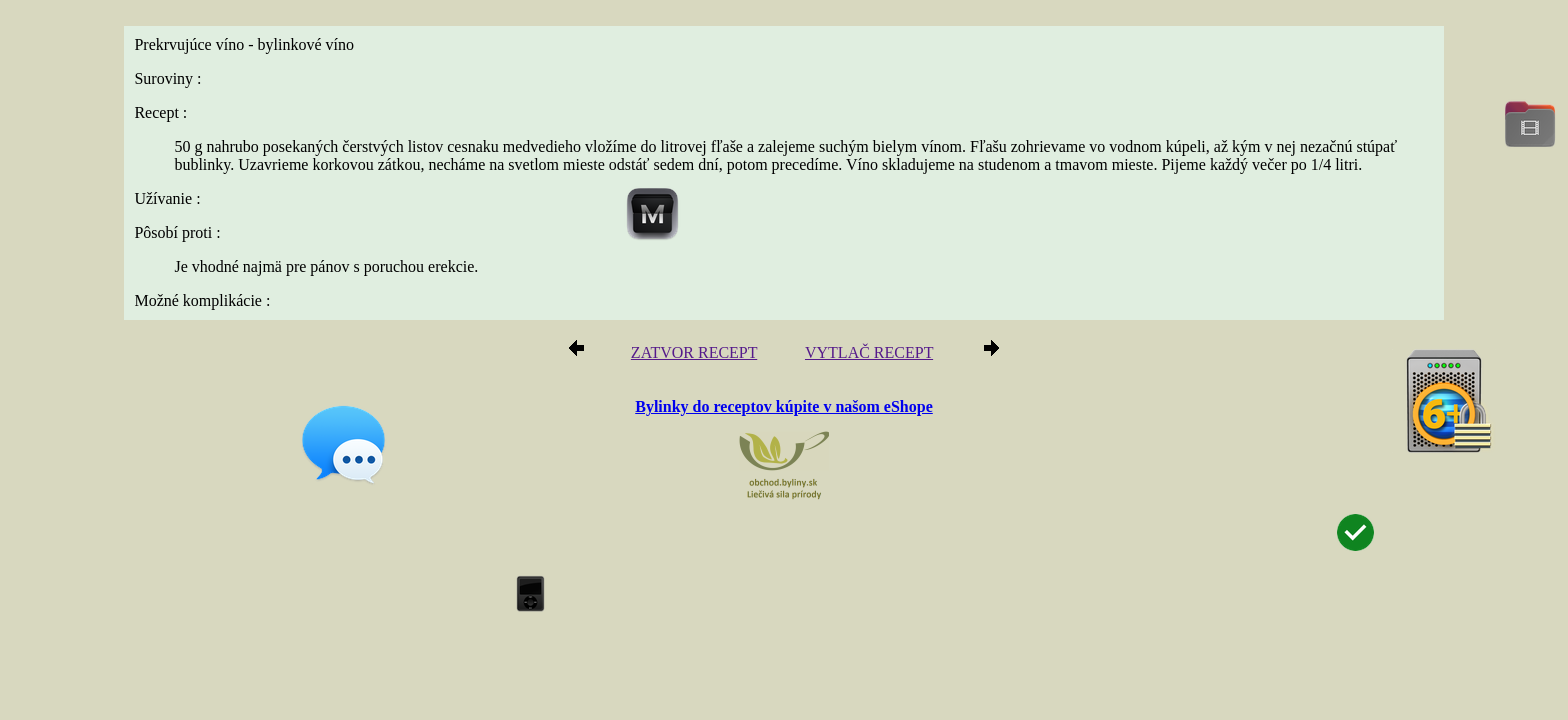 The image size is (1568, 720). I want to click on open messages preferences or settings, so click(343, 443).